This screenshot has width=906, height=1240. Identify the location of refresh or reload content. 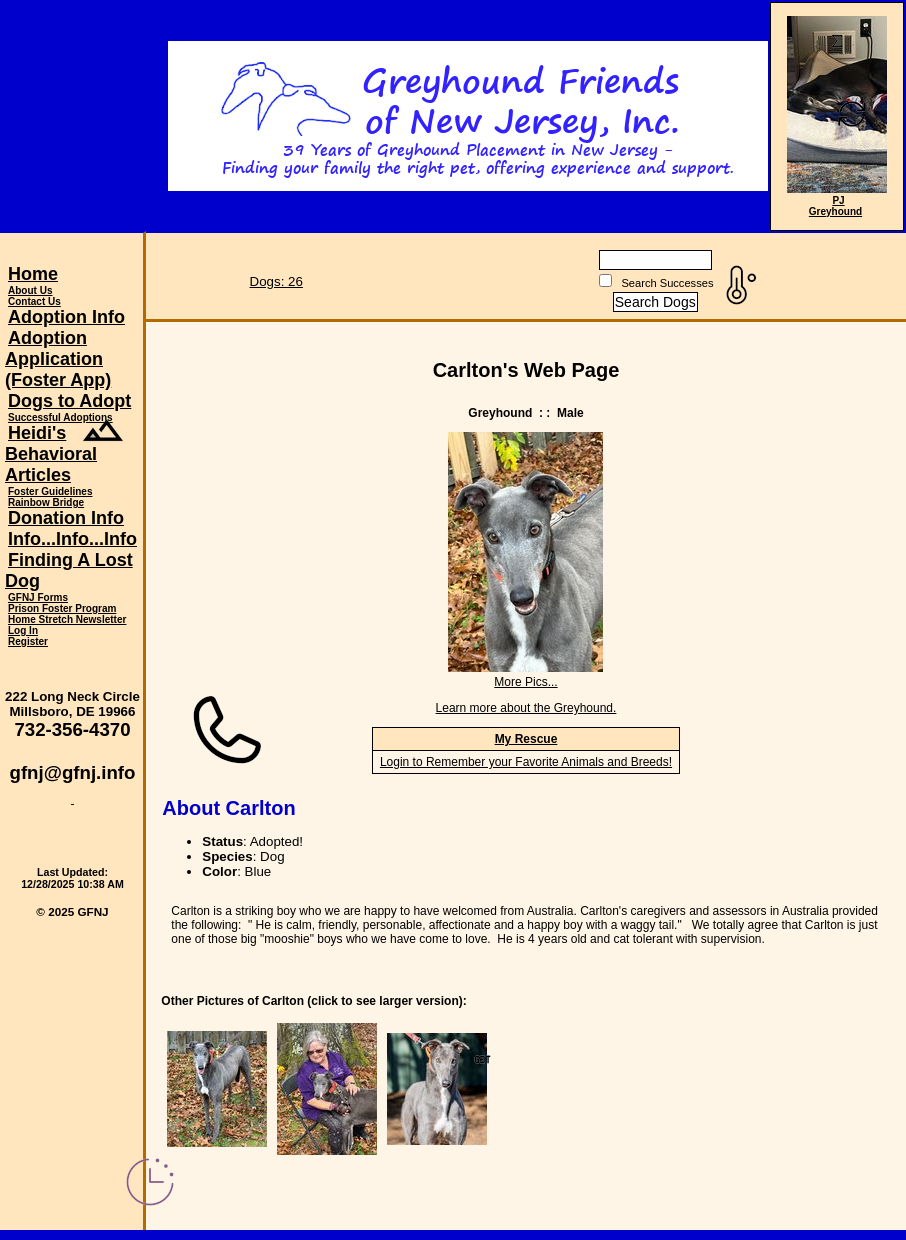
(852, 114).